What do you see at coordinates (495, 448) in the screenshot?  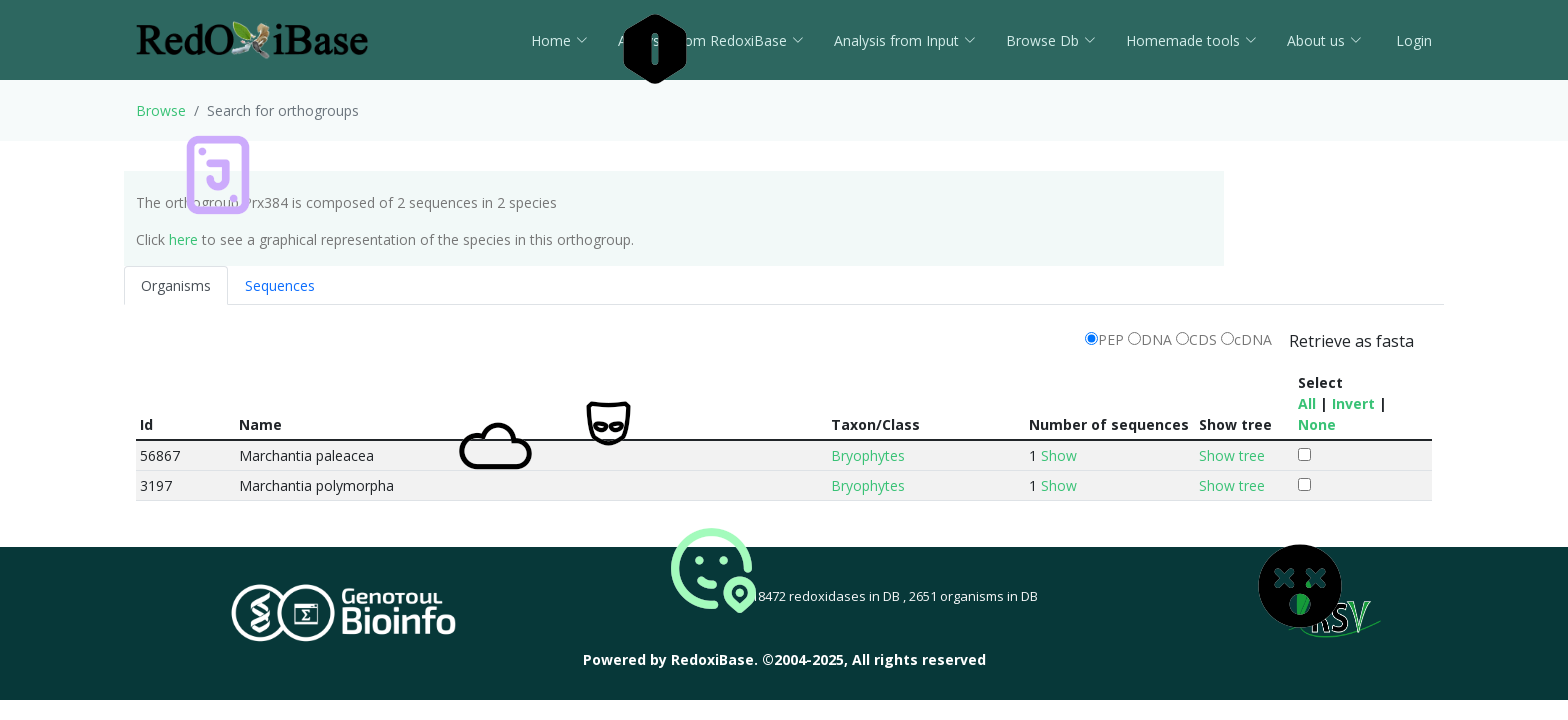 I see `access cloud storage` at bounding box center [495, 448].